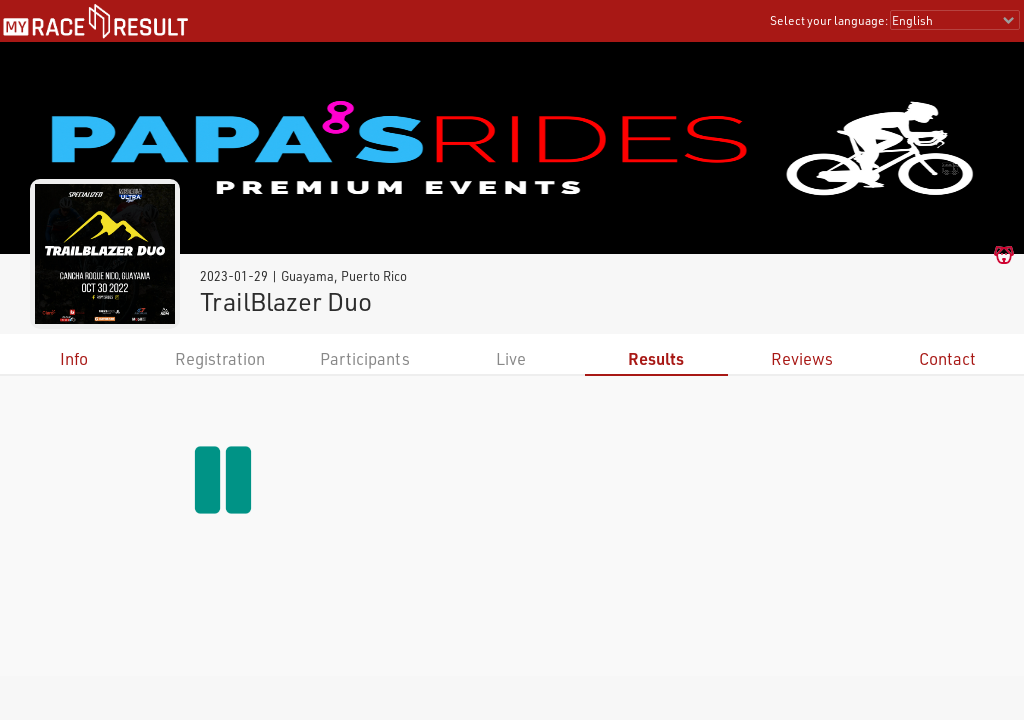 Image resolution: width=1024 pixels, height=720 pixels. I want to click on switch to column view layout, so click(223, 480).